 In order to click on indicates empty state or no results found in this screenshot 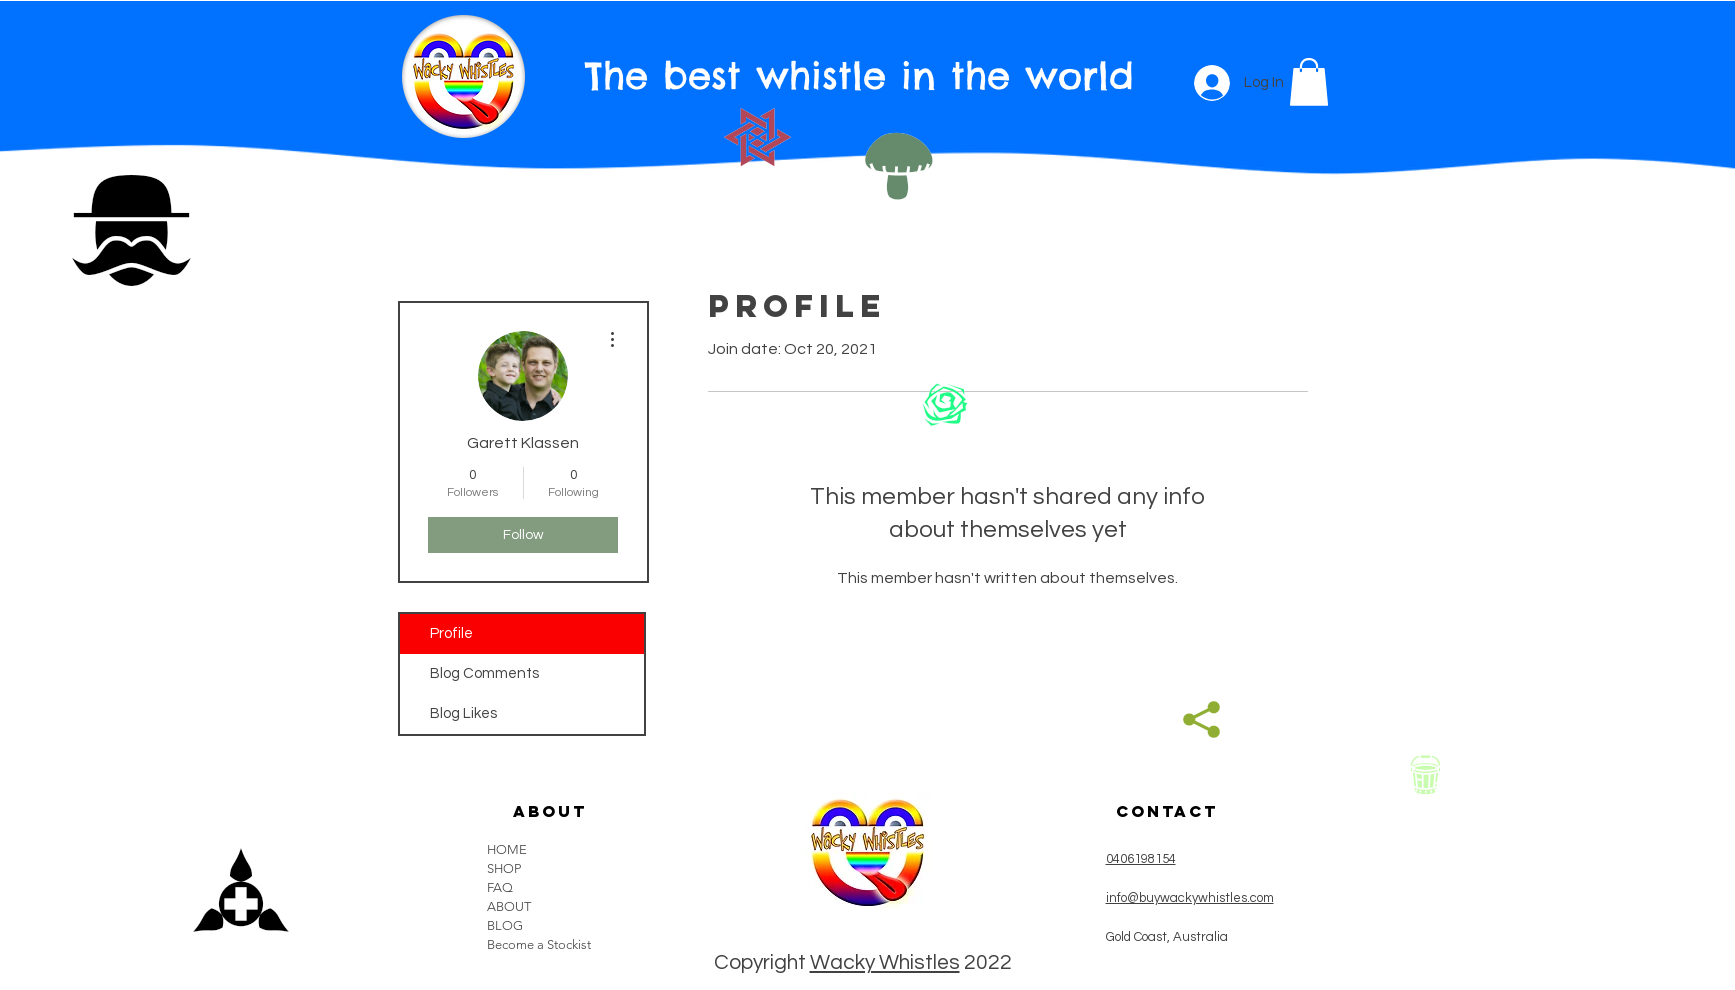, I will do `click(945, 404)`.